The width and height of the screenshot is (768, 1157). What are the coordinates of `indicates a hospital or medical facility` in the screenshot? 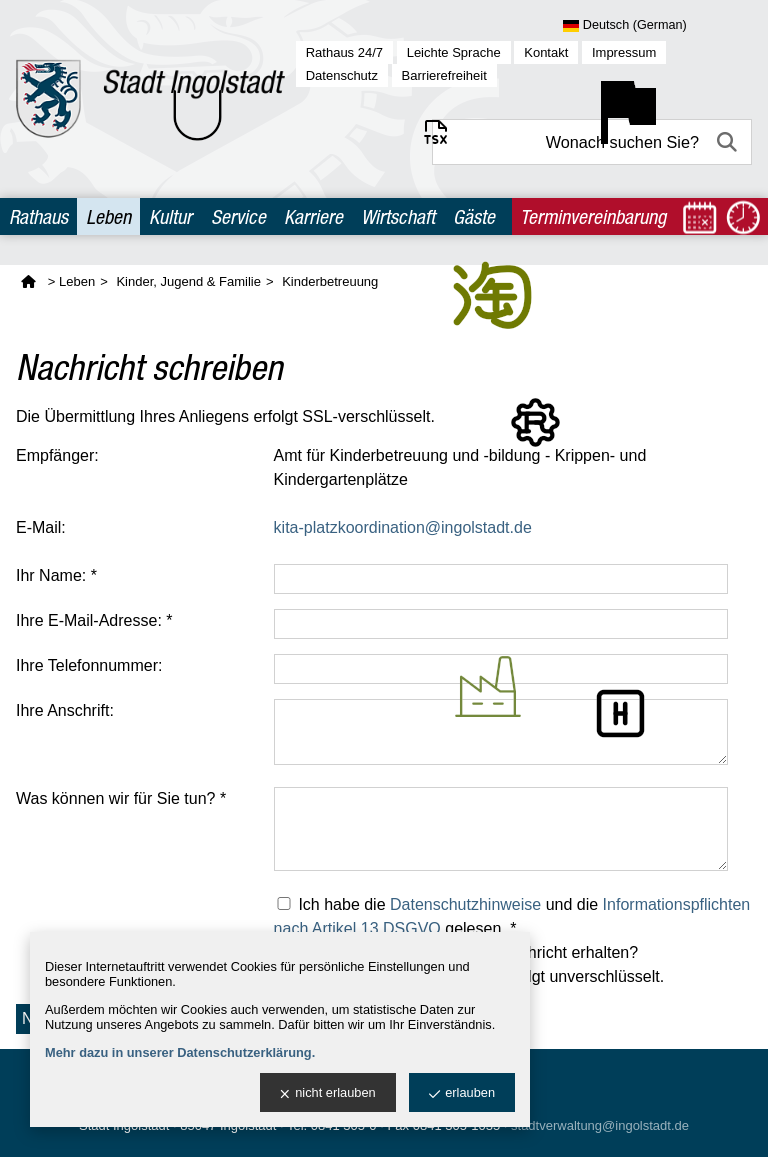 It's located at (620, 713).